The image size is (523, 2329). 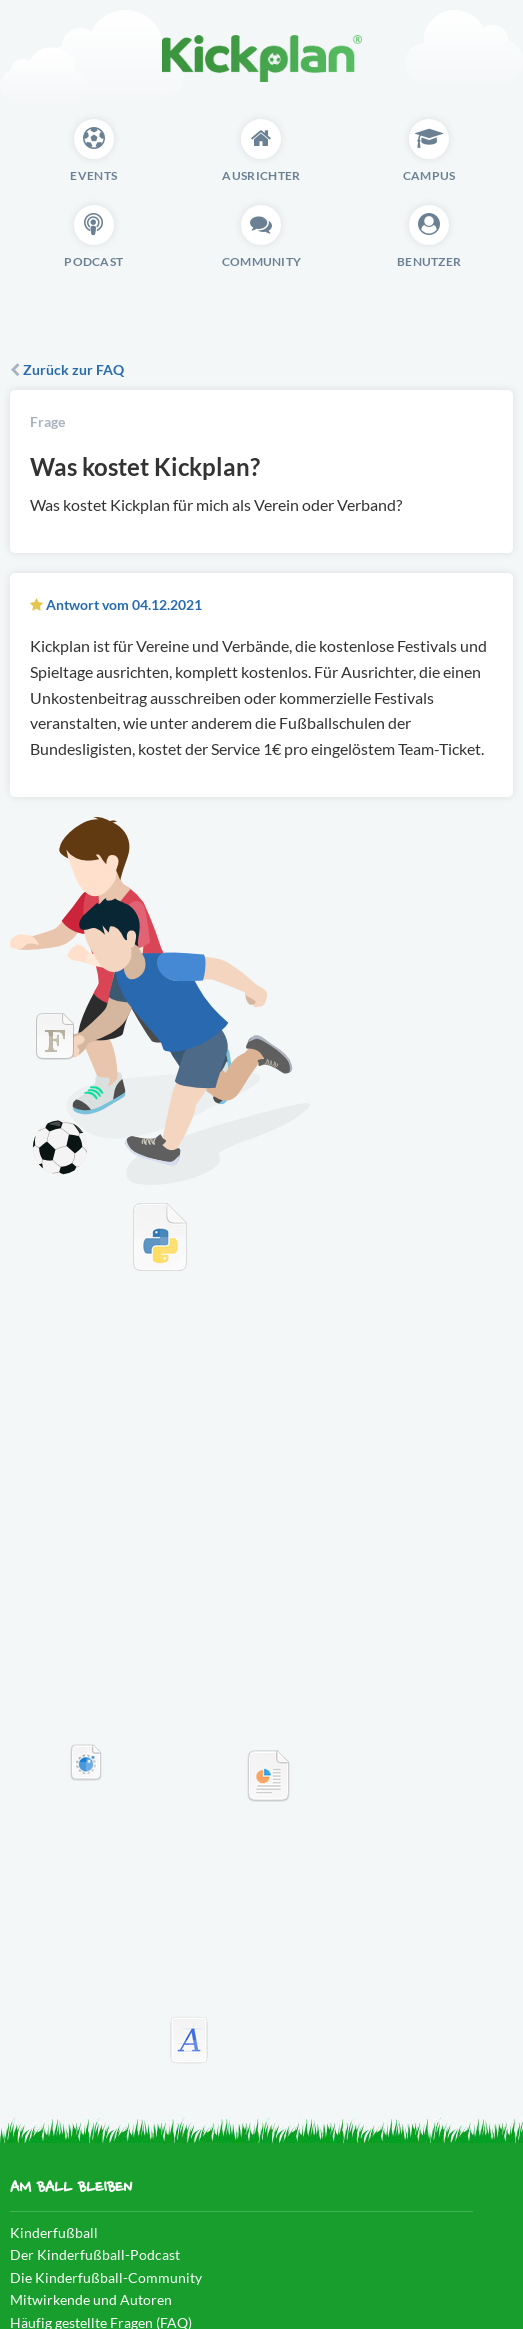 I want to click on a fortran source code file, so click(x=55, y=1036).